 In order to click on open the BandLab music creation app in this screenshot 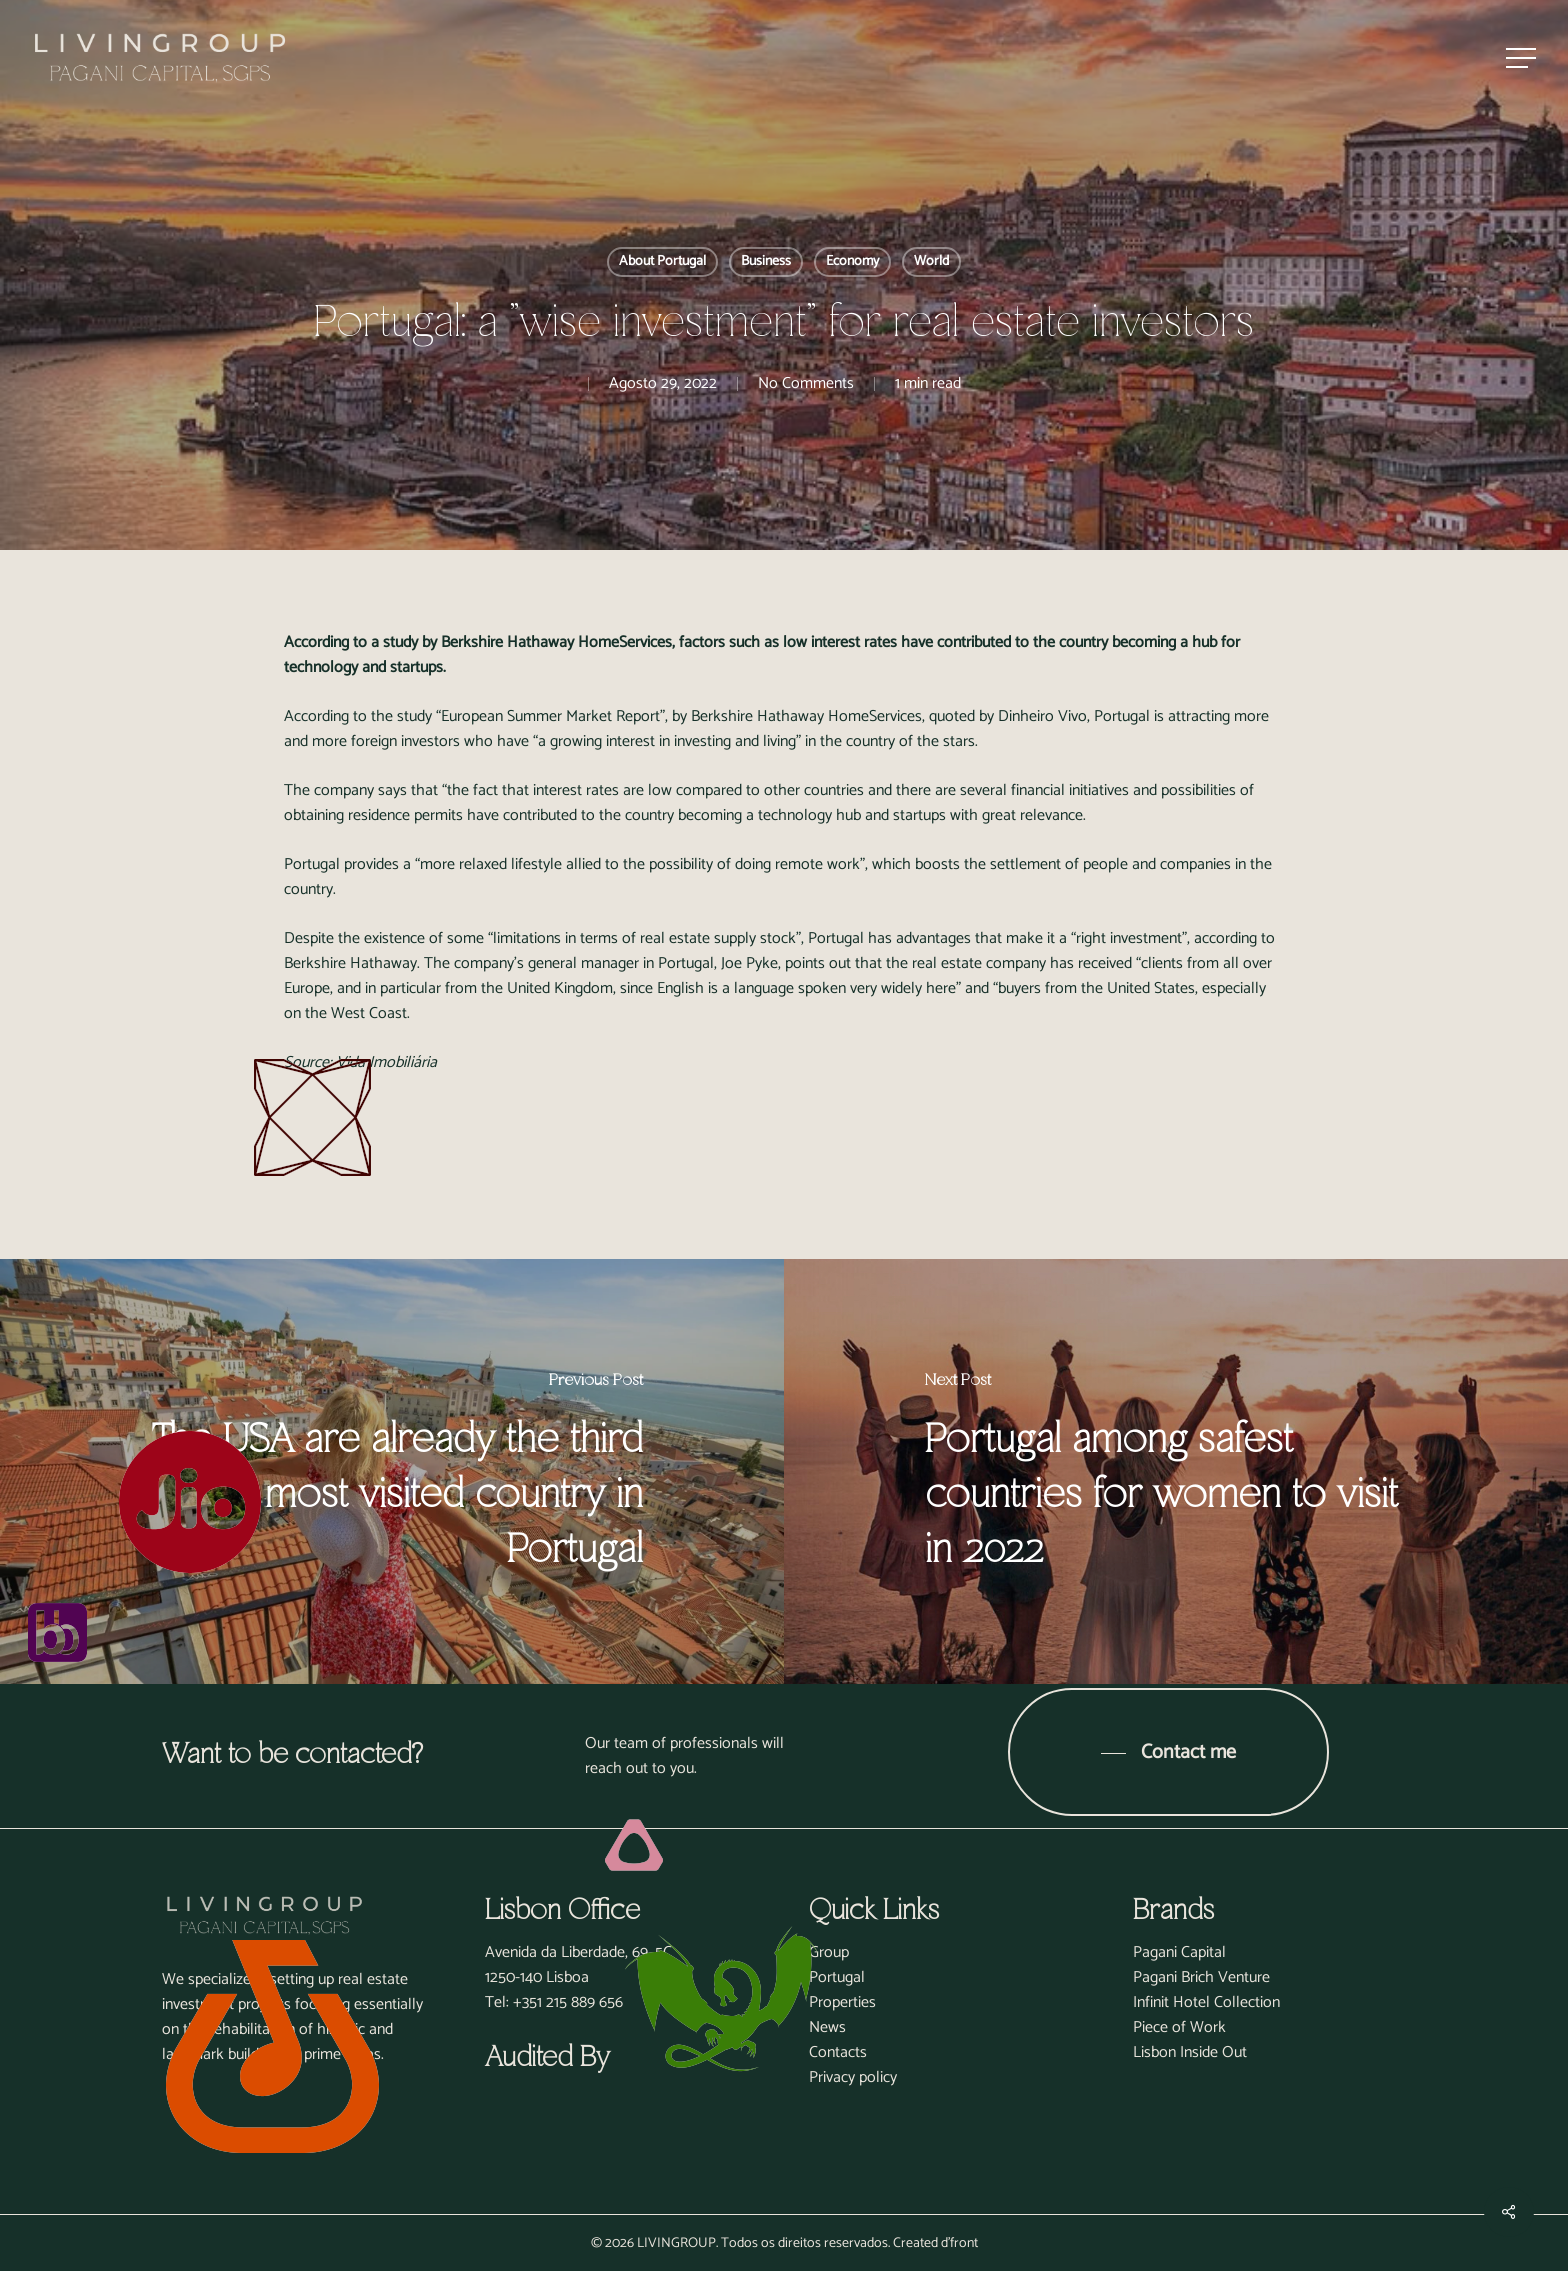, I will do `click(272, 2046)`.